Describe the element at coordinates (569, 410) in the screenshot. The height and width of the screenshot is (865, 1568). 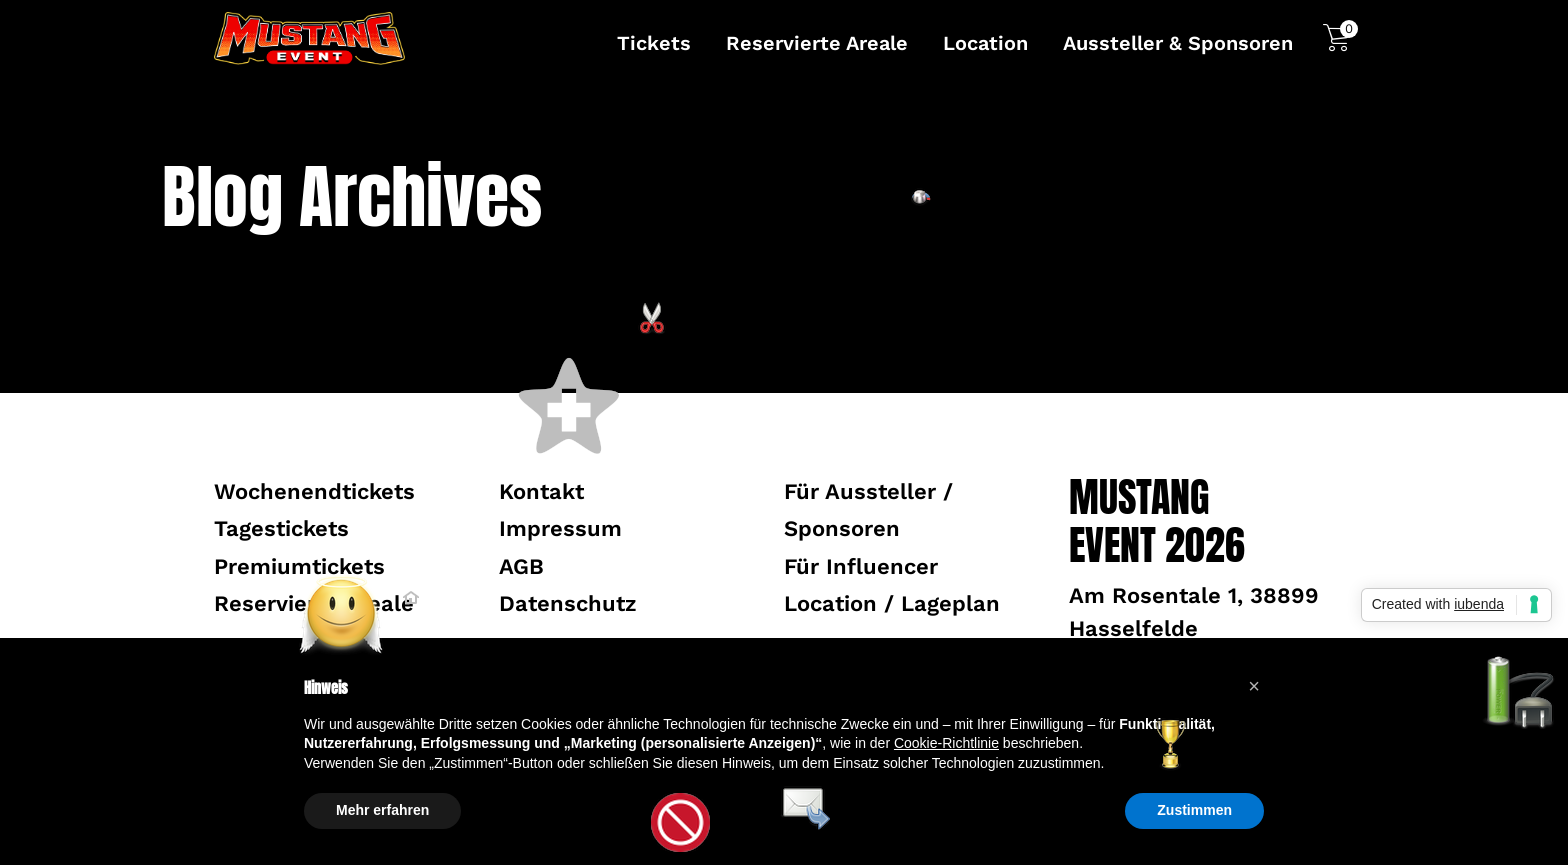
I see `add to favorites` at that location.